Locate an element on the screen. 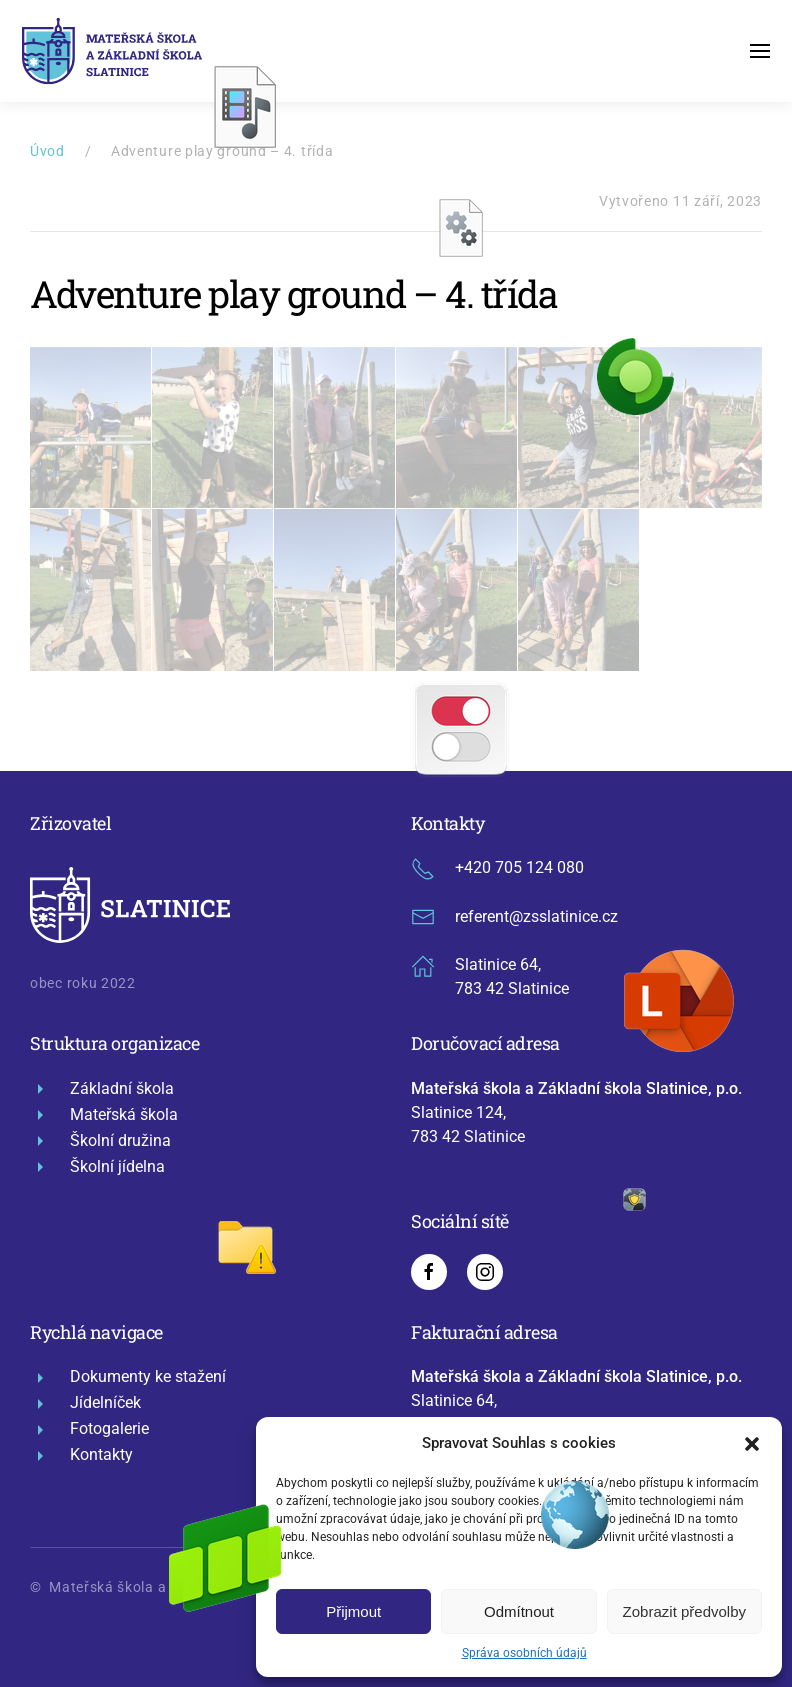 Image resolution: width=792 pixels, height=1687 pixels. open vpn settings and preferences is located at coordinates (634, 1199).